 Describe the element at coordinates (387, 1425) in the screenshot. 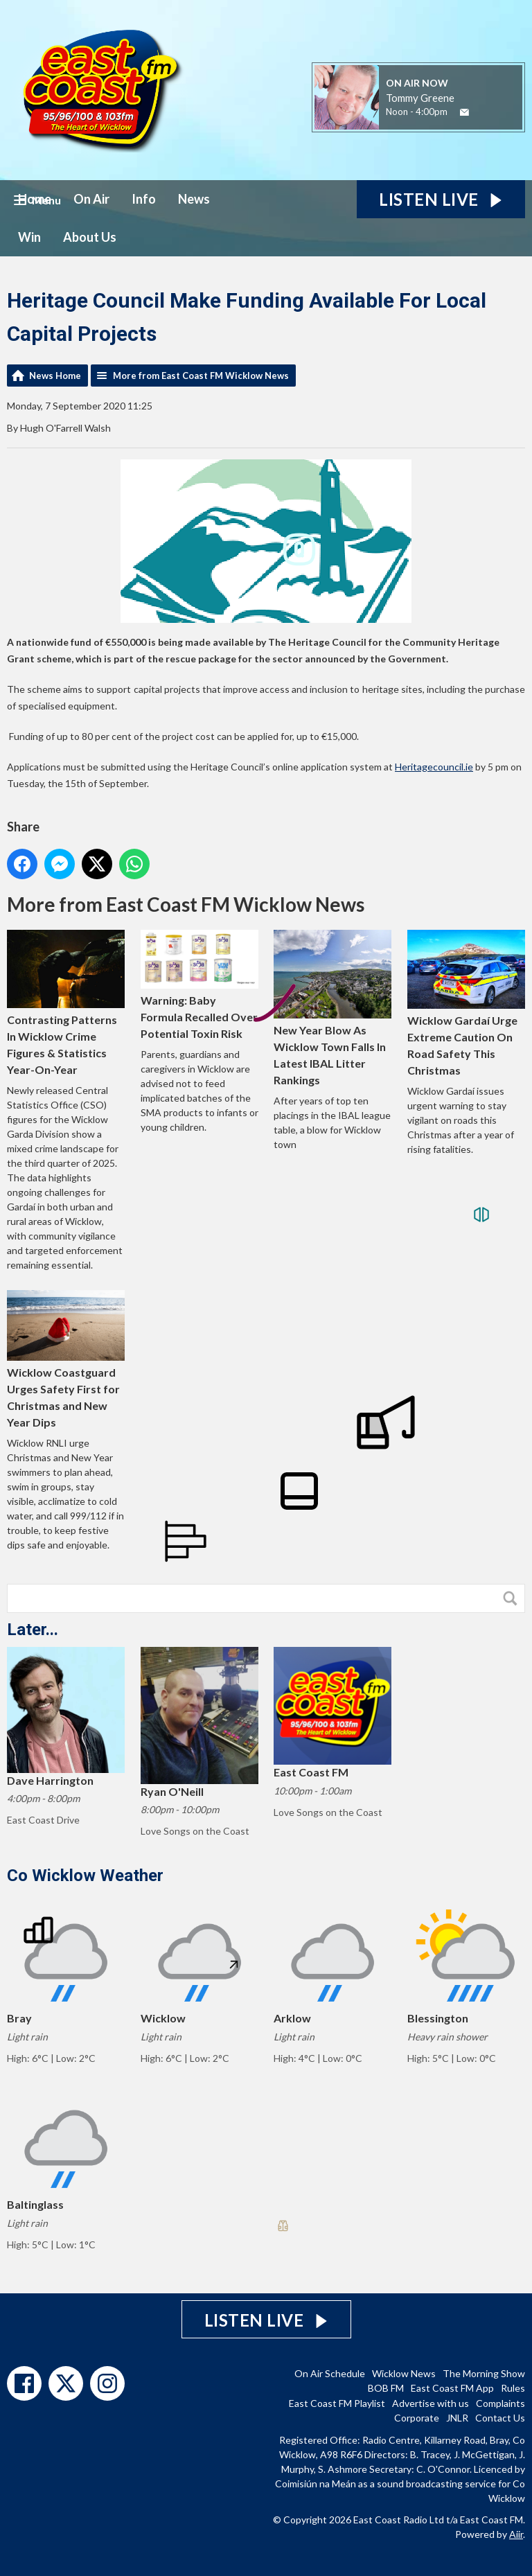

I see `construction or building in progress` at that location.